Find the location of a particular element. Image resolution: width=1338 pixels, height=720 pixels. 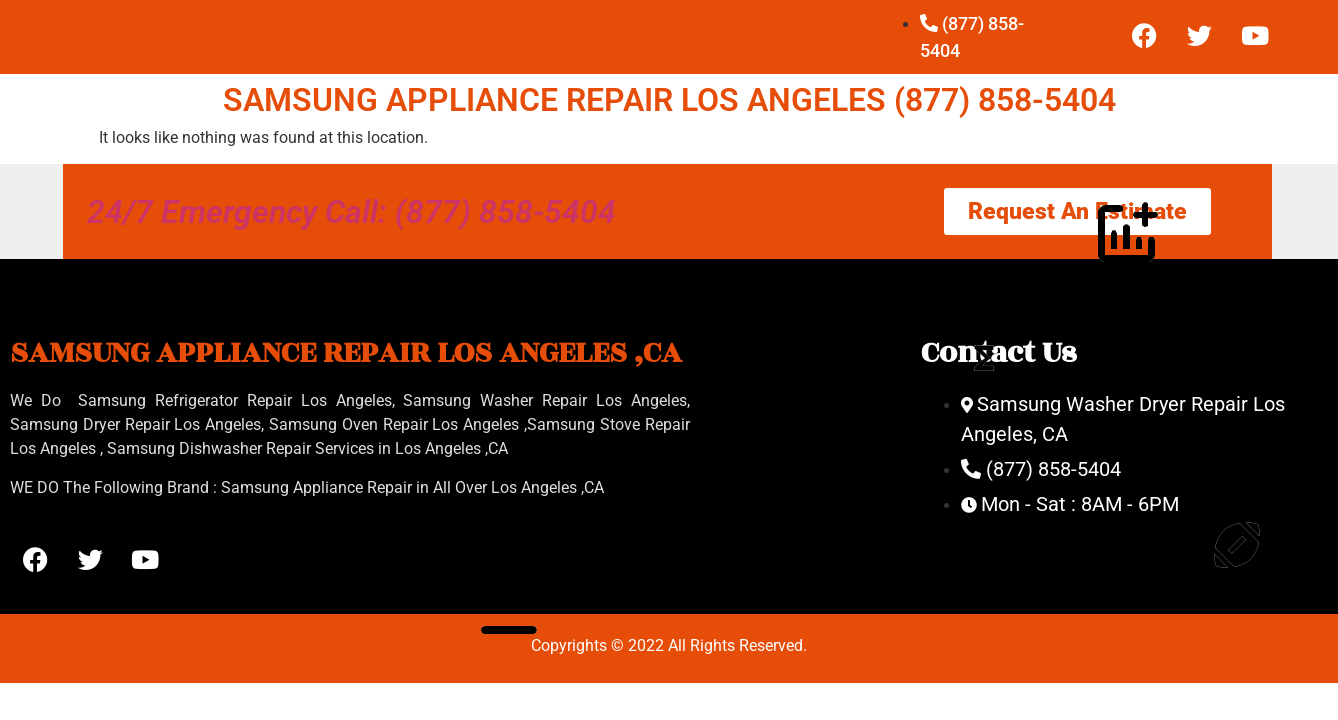

access sports or football content is located at coordinates (1237, 545).